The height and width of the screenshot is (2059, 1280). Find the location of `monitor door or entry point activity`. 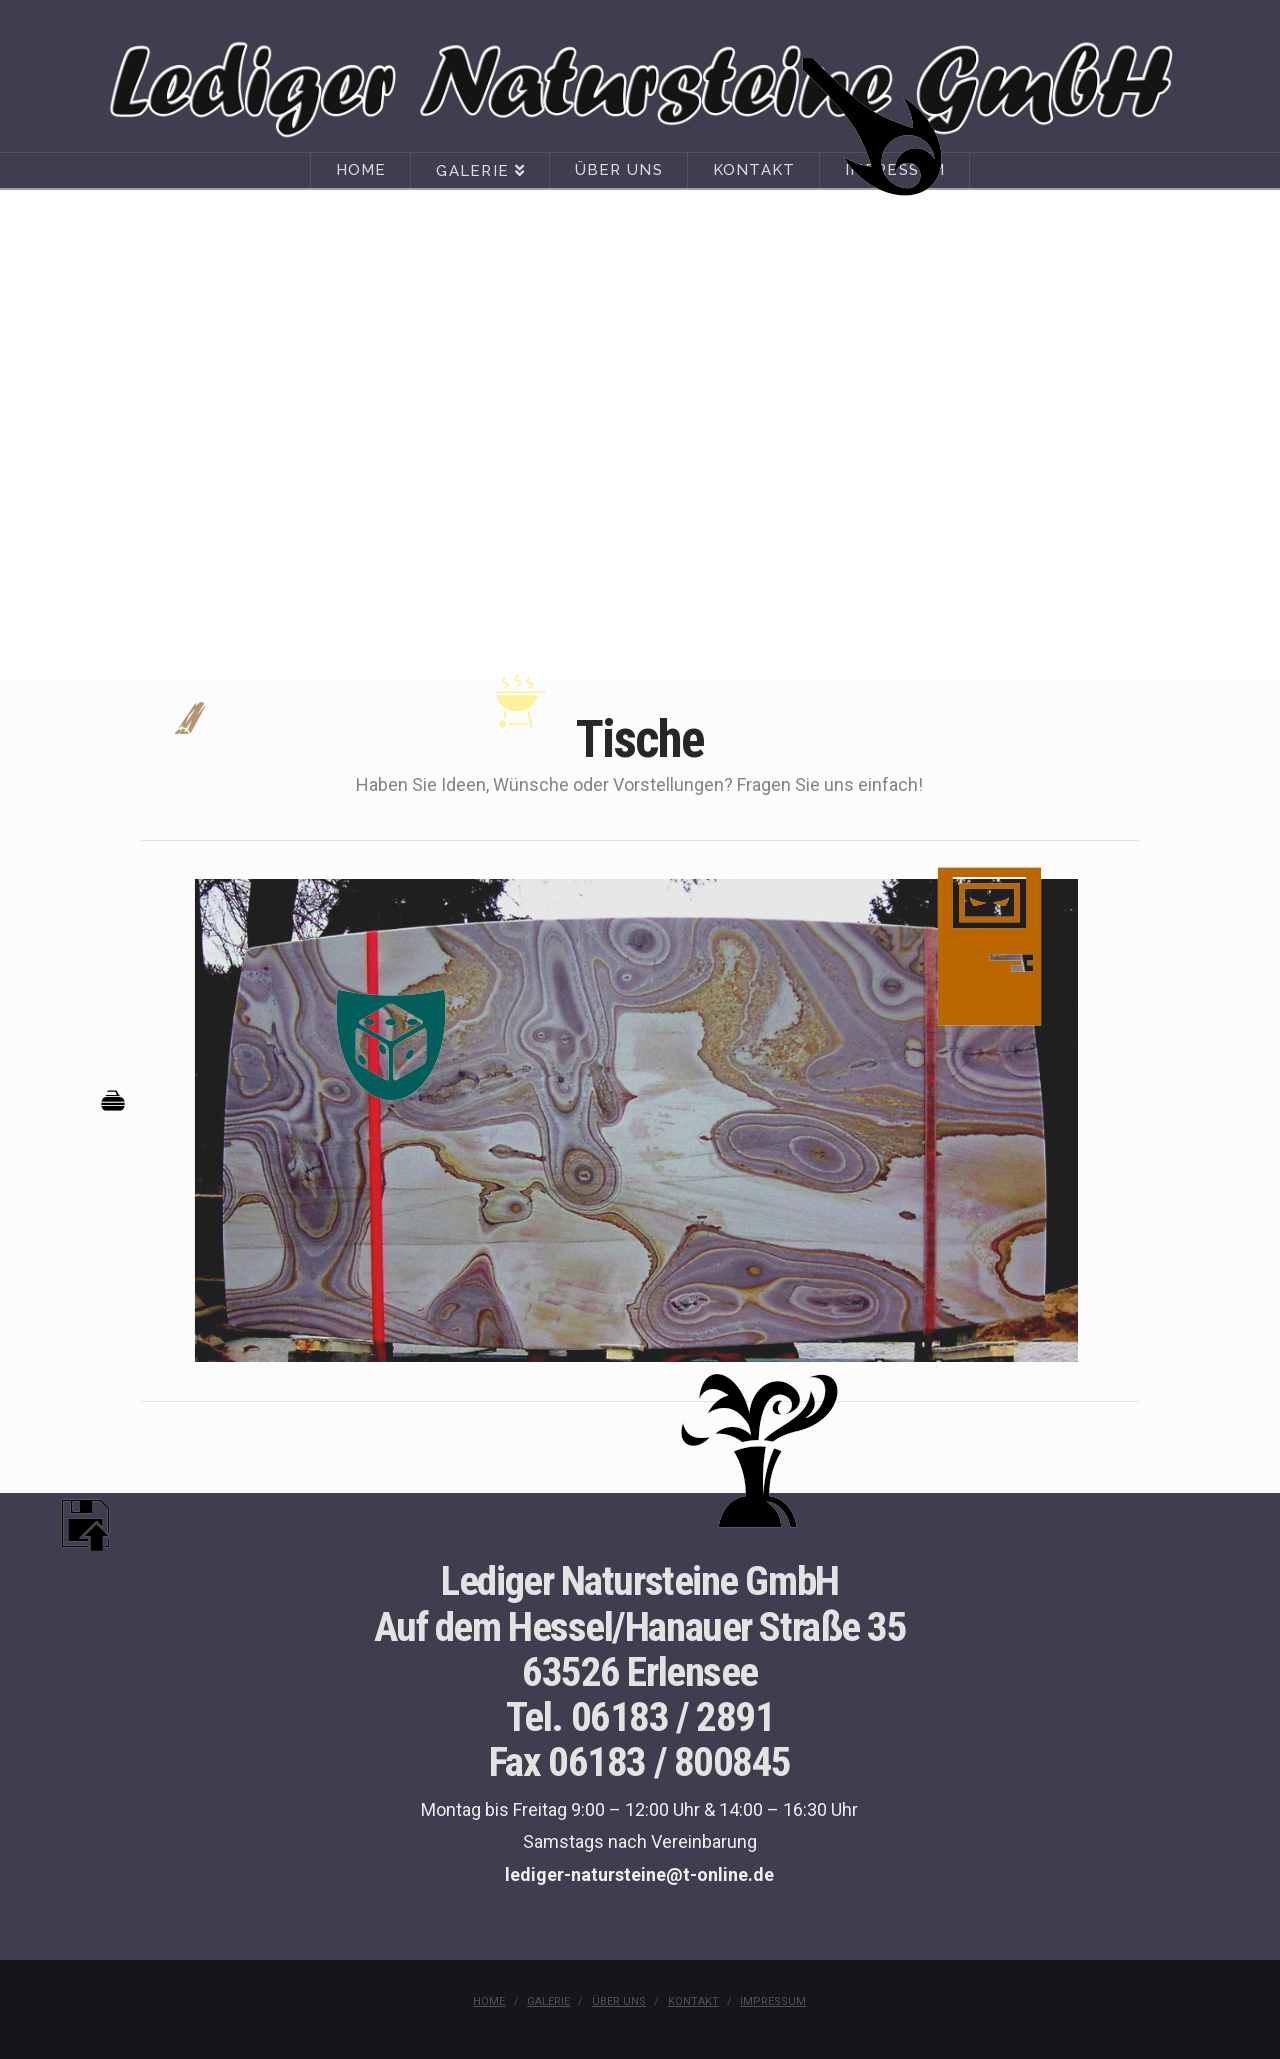

monitor door or entry point activity is located at coordinates (989, 946).